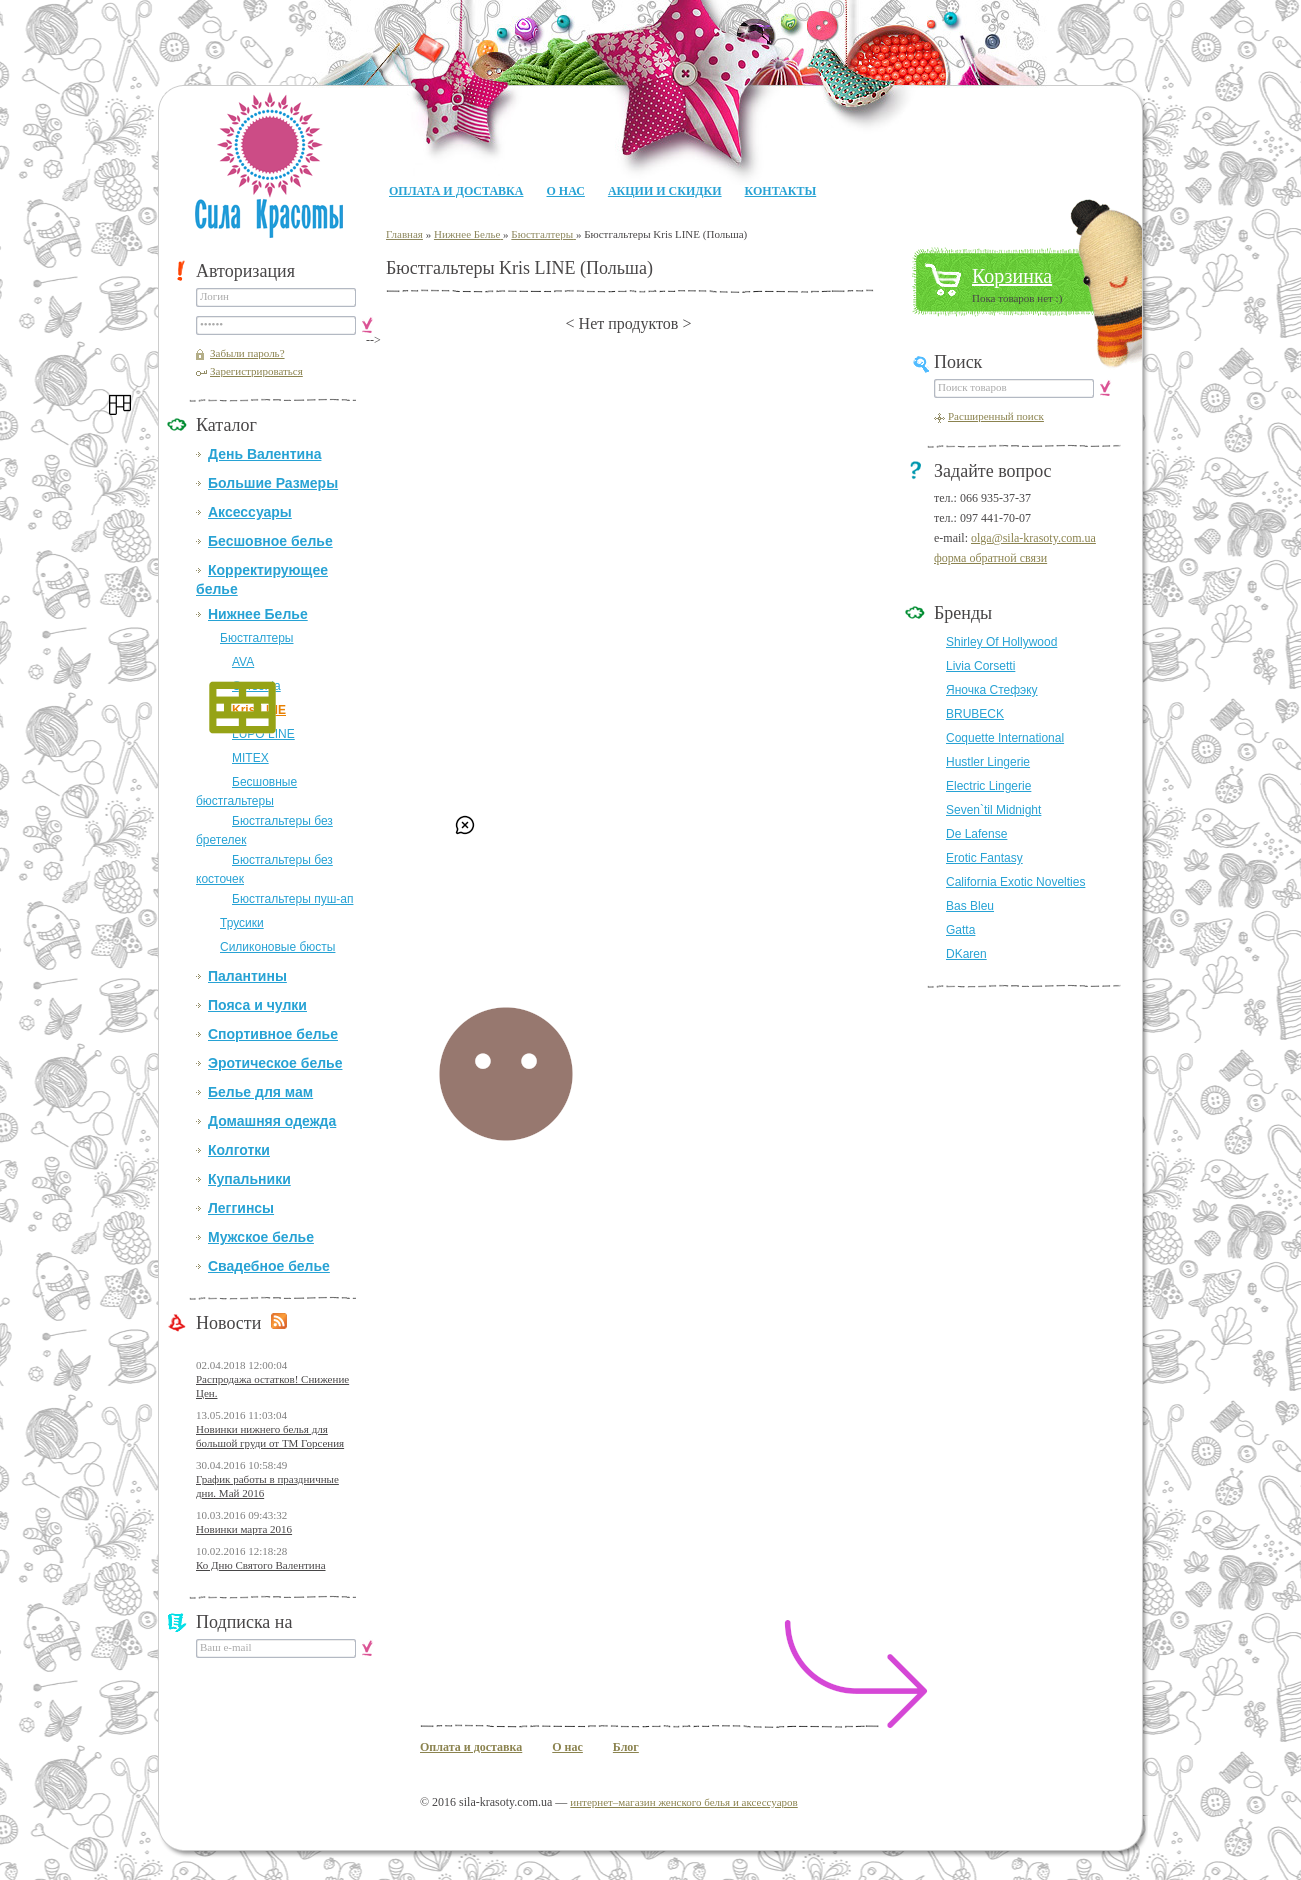 Image resolution: width=1301 pixels, height=1880 pixels. I want to click on a neutral or blank emoji reaction, so click(506, 1074).